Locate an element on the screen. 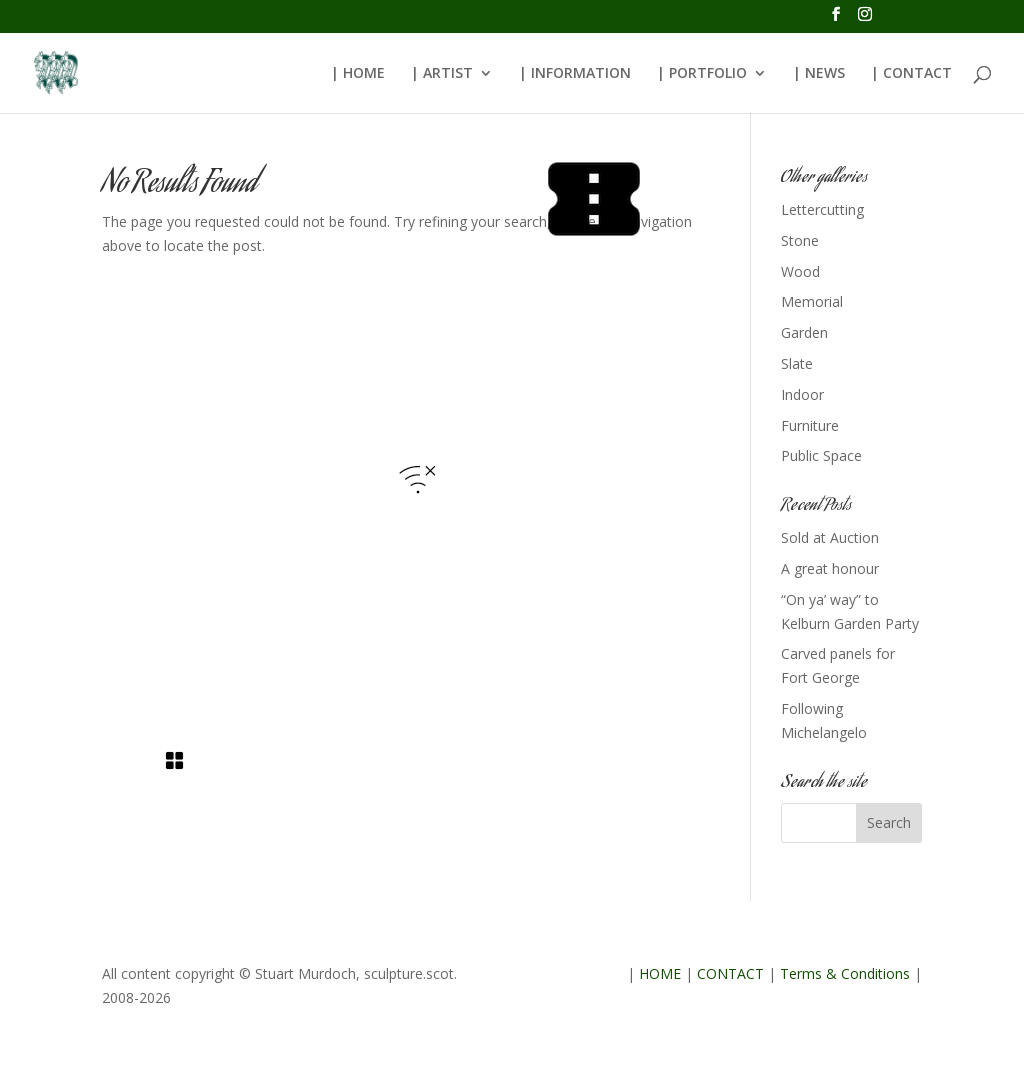  view your tickets or passes is located at coordinates (594, 199).